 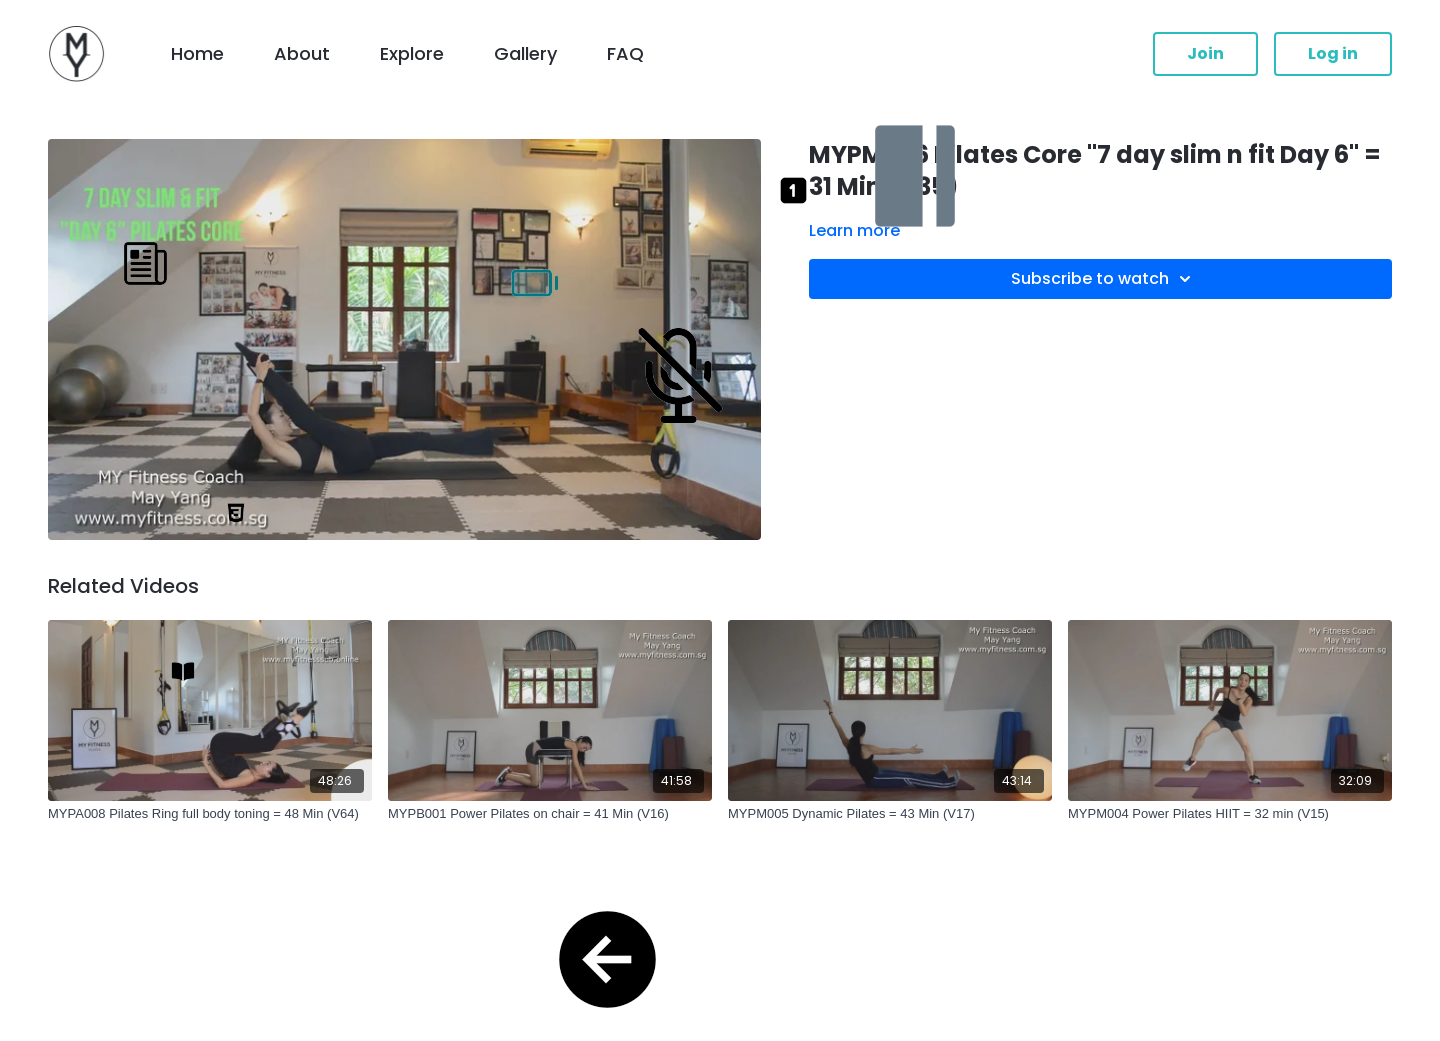 What do you see at coordinates (236, 513) in the screenshot?
I see `CSS3 stylesheet language logo` at bounding box center [236, 513].